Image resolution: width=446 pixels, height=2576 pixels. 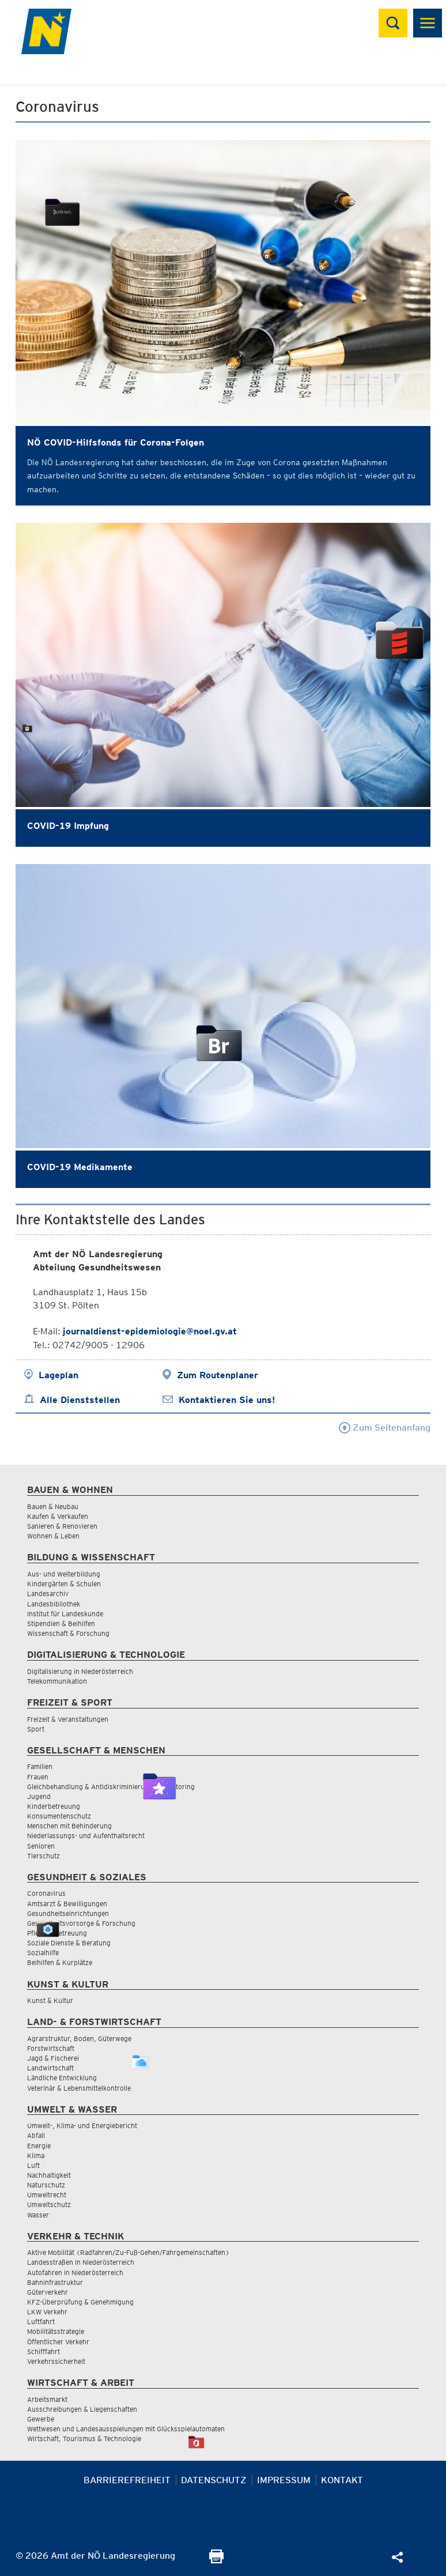 What do you see at coordinates (141, 2062) in the screenshot?
I see `open iCloud Drive folder` at bounding box center [141, 2062].